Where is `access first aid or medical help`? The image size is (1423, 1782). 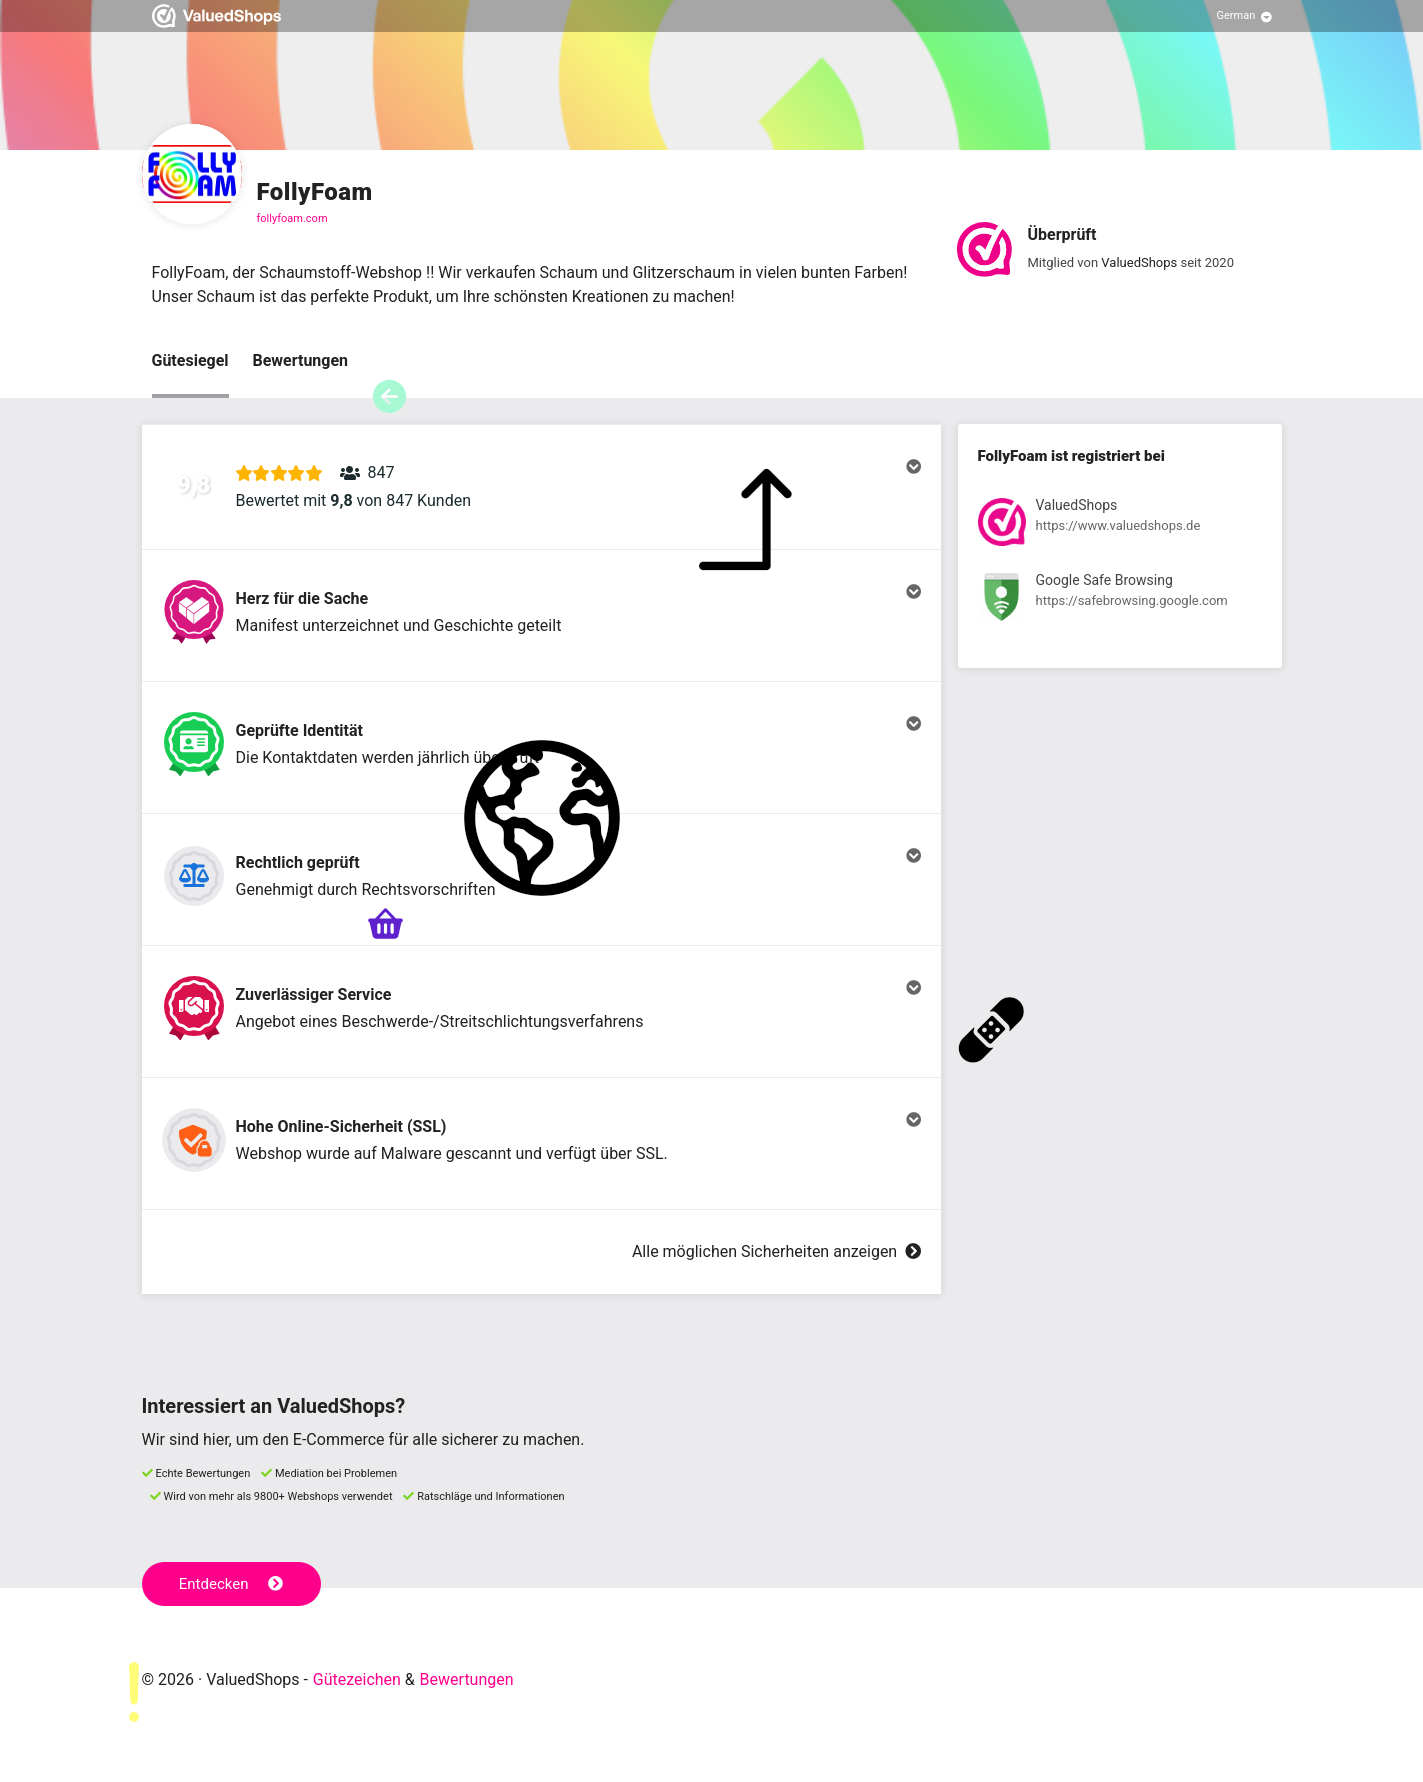 access first aid or medical help is located at coordinates (991, 1030).